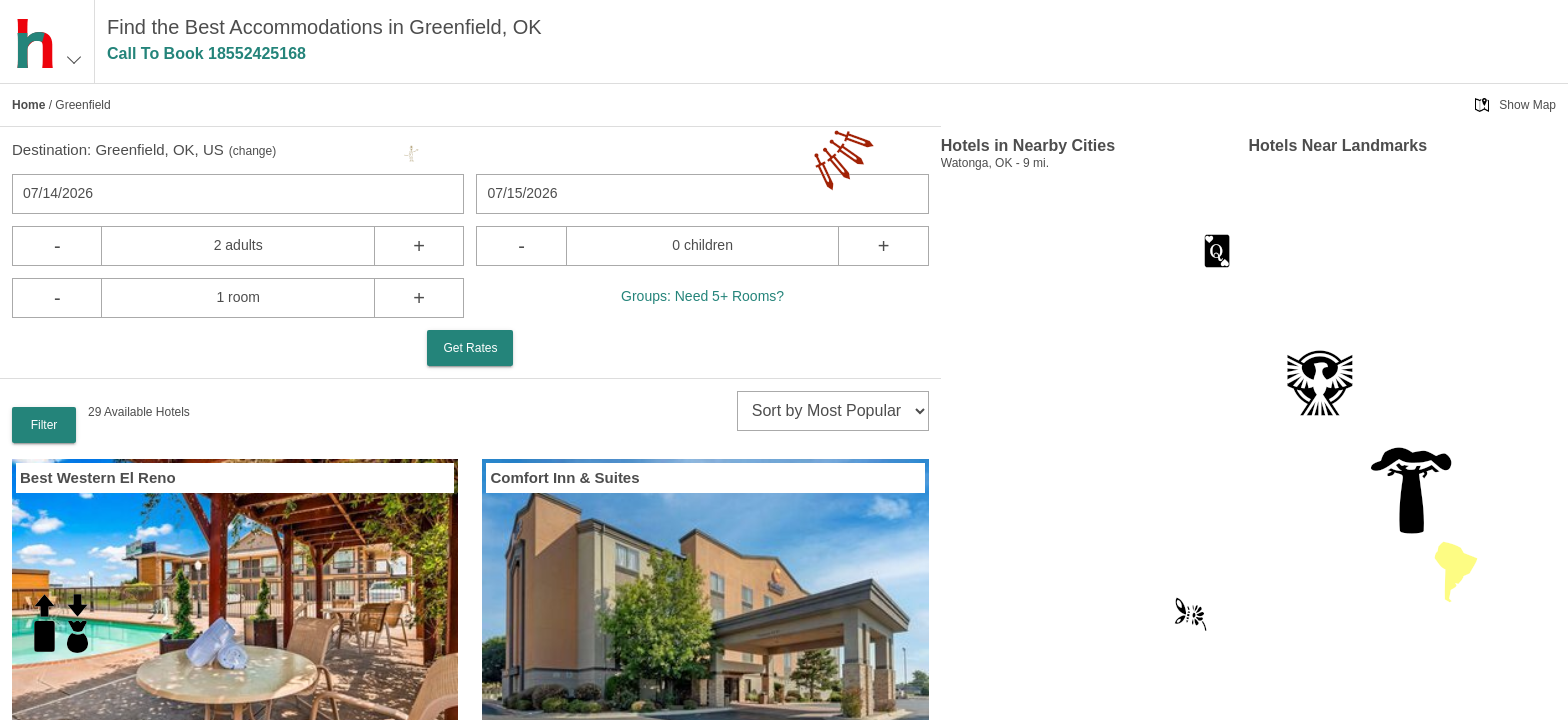 Image resolution: width=1568 pixels, height=720 pixels. I want to click on sell or trade a card from your inventory, so click(61, 623).